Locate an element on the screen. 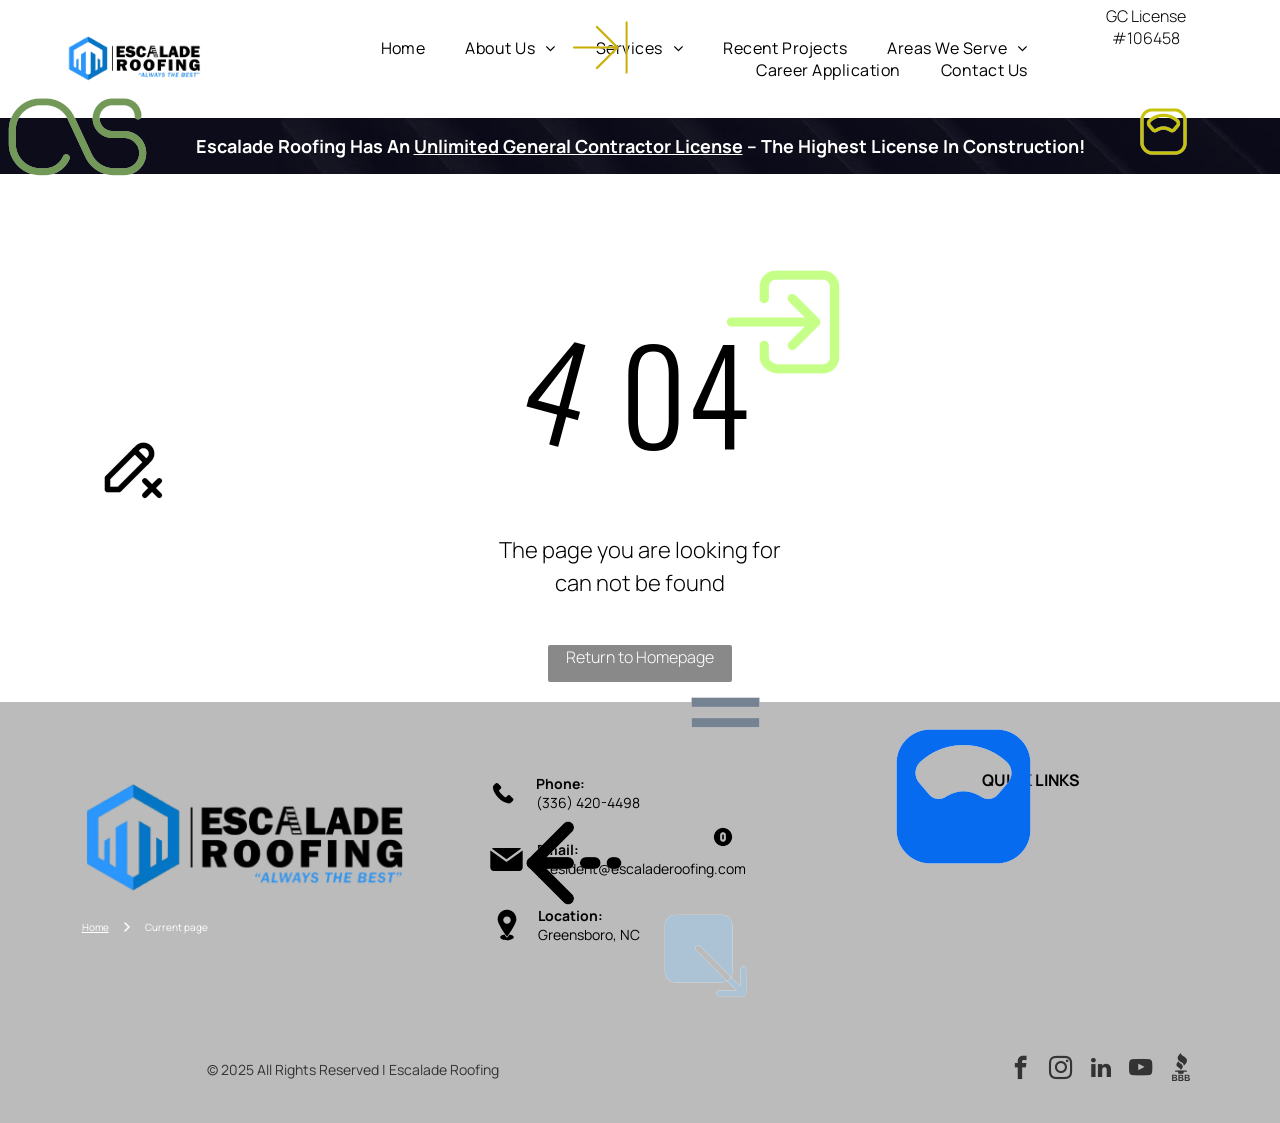 The width and height of the screenshot is (1280, 1123). go back with unsaved progress is located at coordinates (574, 863).